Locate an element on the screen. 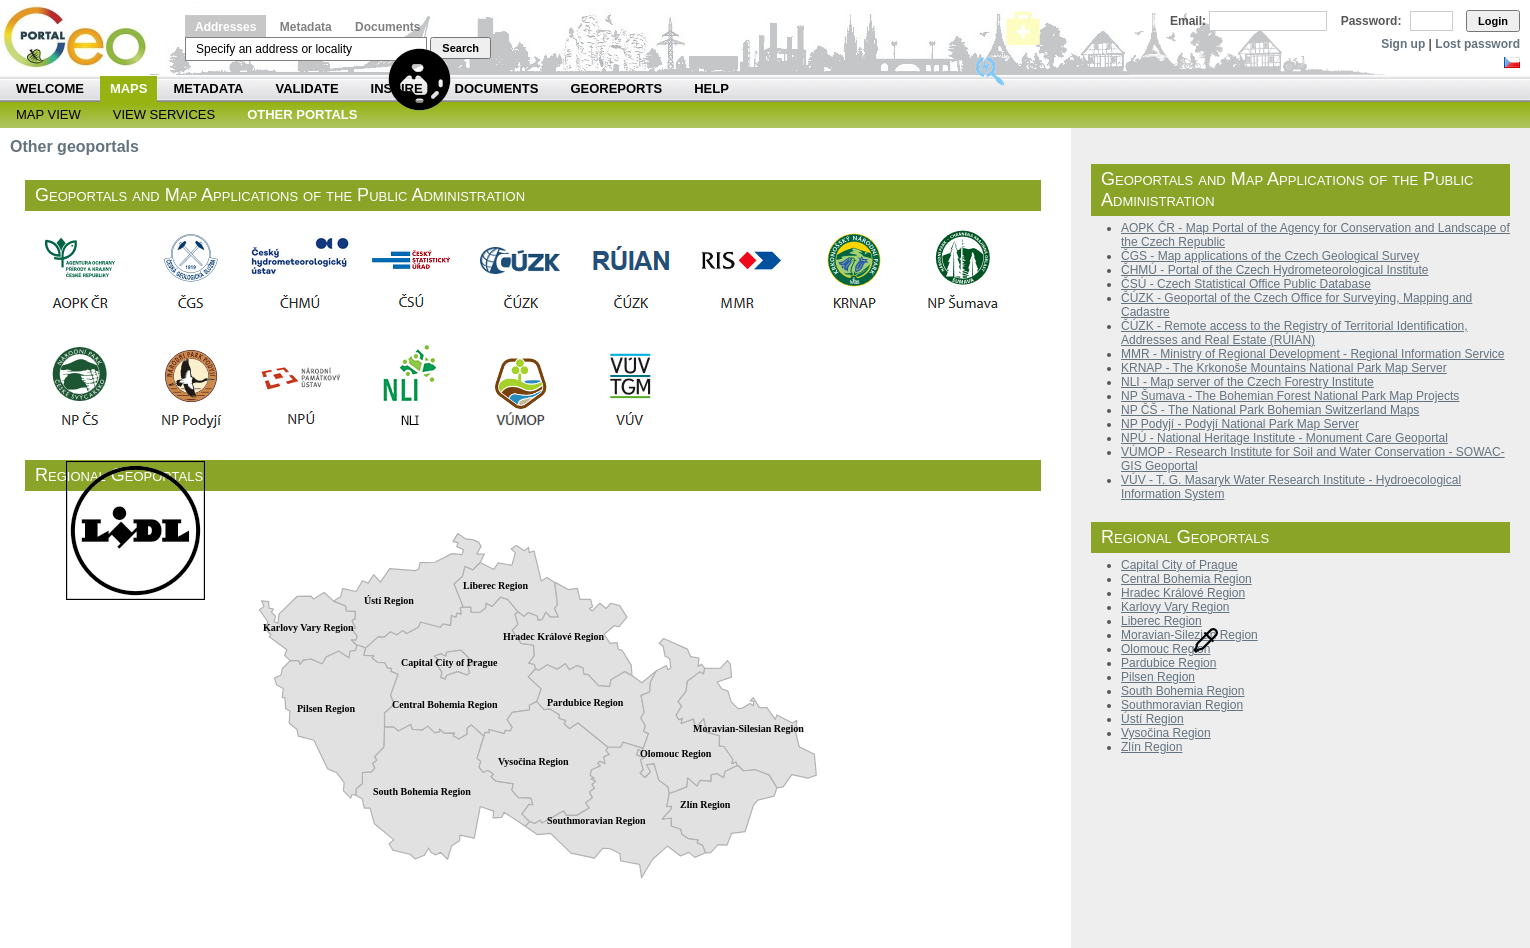 This screenshot has width=1530, height=948. select oceania or australia/pacific region is located at coordinates (419, 79).